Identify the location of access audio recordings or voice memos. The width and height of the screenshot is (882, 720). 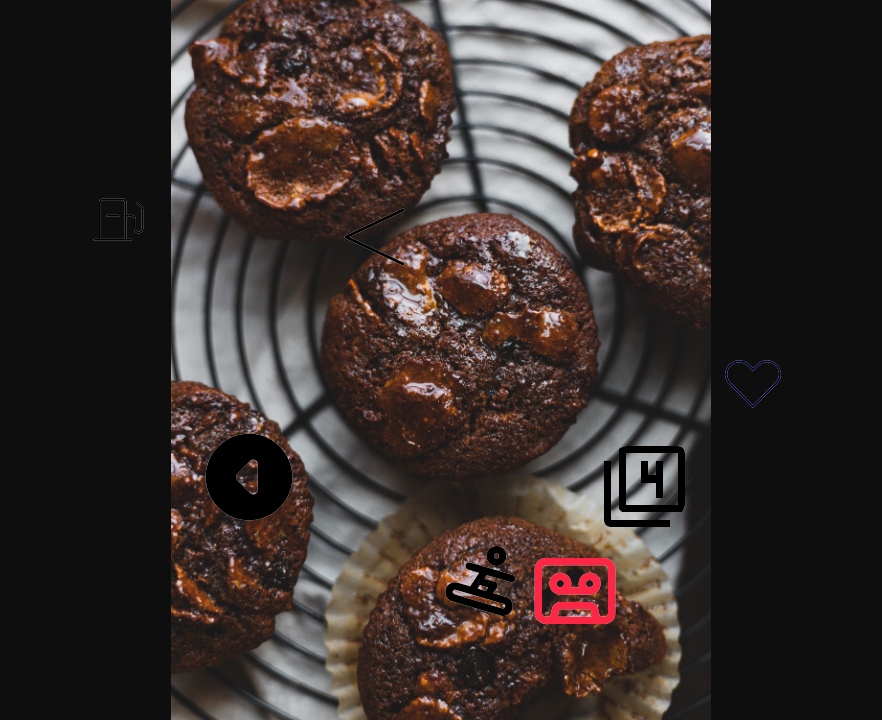
(575, 591).